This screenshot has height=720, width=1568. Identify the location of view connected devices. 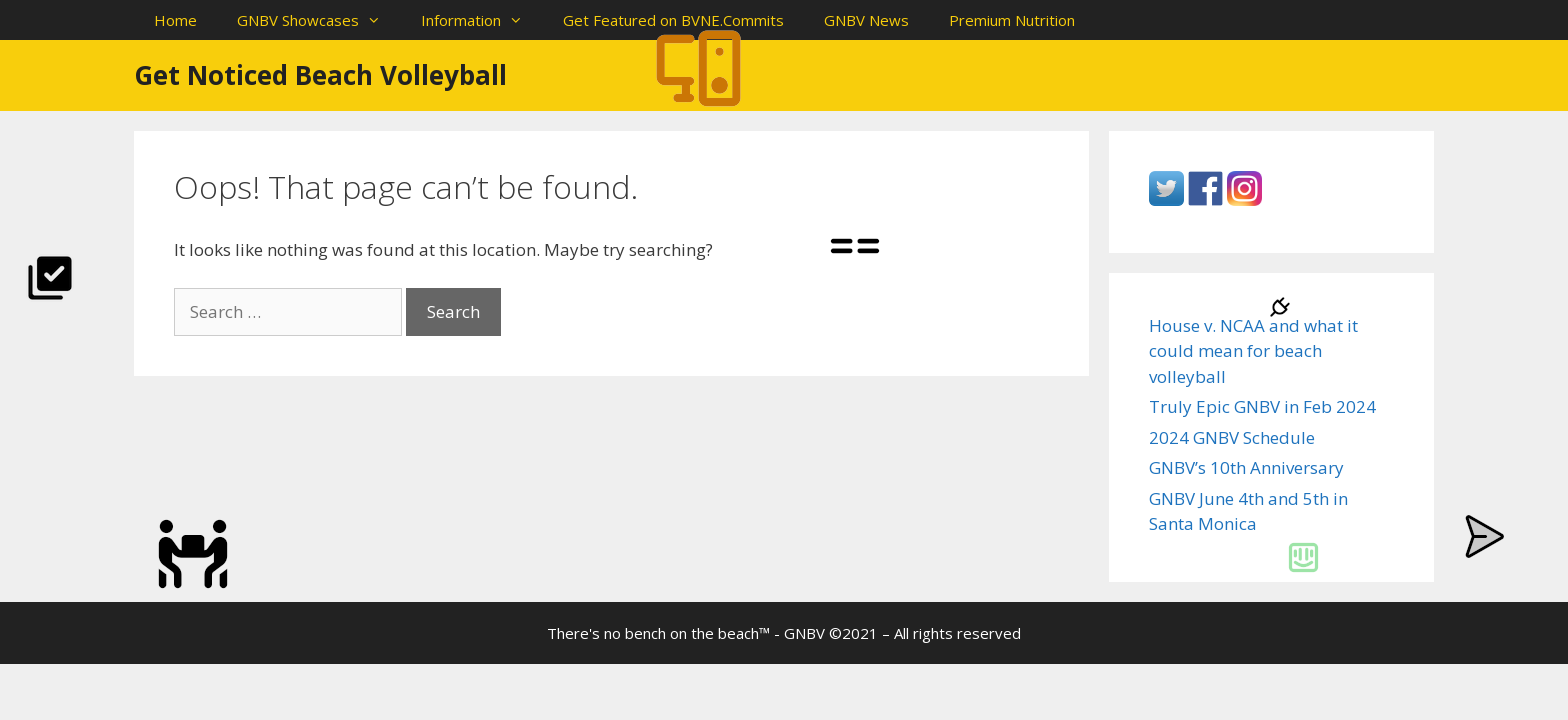
(698, 68).